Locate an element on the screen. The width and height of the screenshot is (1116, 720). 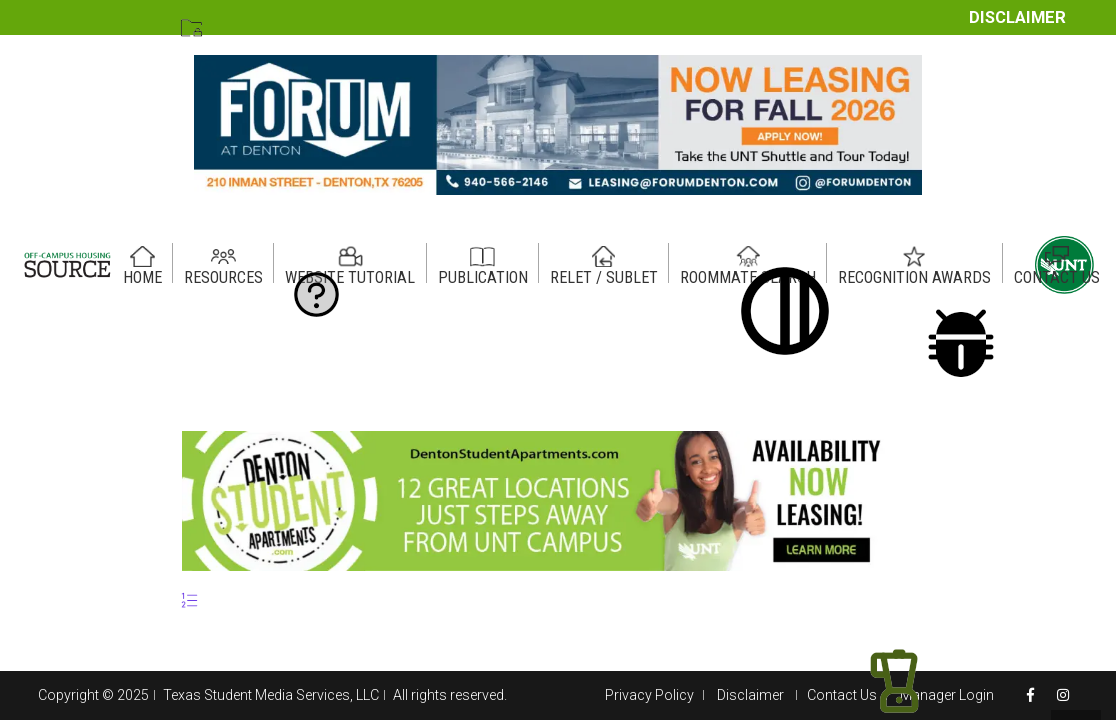
access a password-protected folder is located at coordinates (191, 27).